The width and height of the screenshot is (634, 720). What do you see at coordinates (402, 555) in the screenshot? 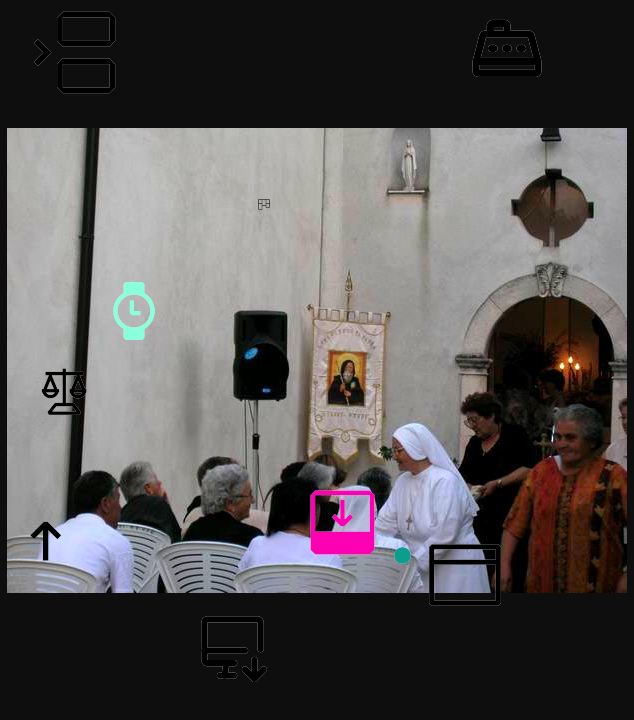
I see `start recording audio or video` at bounding box center [402, 555].